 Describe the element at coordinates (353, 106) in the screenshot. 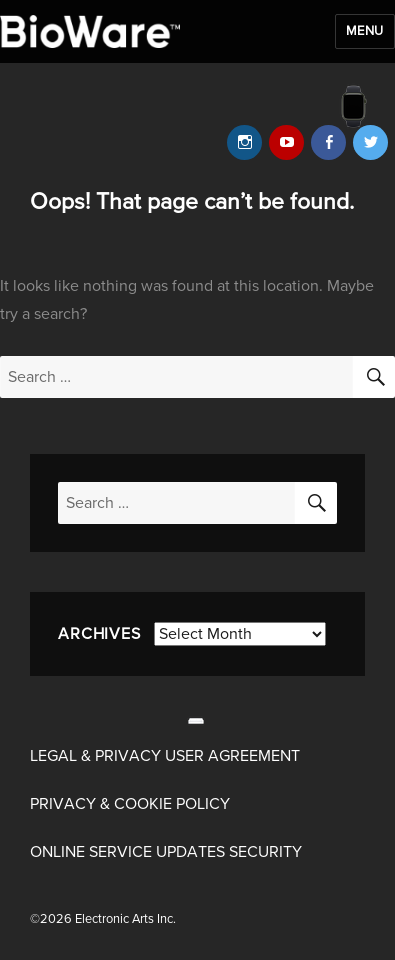

I see `apple watch series 7 device icon` at that location.